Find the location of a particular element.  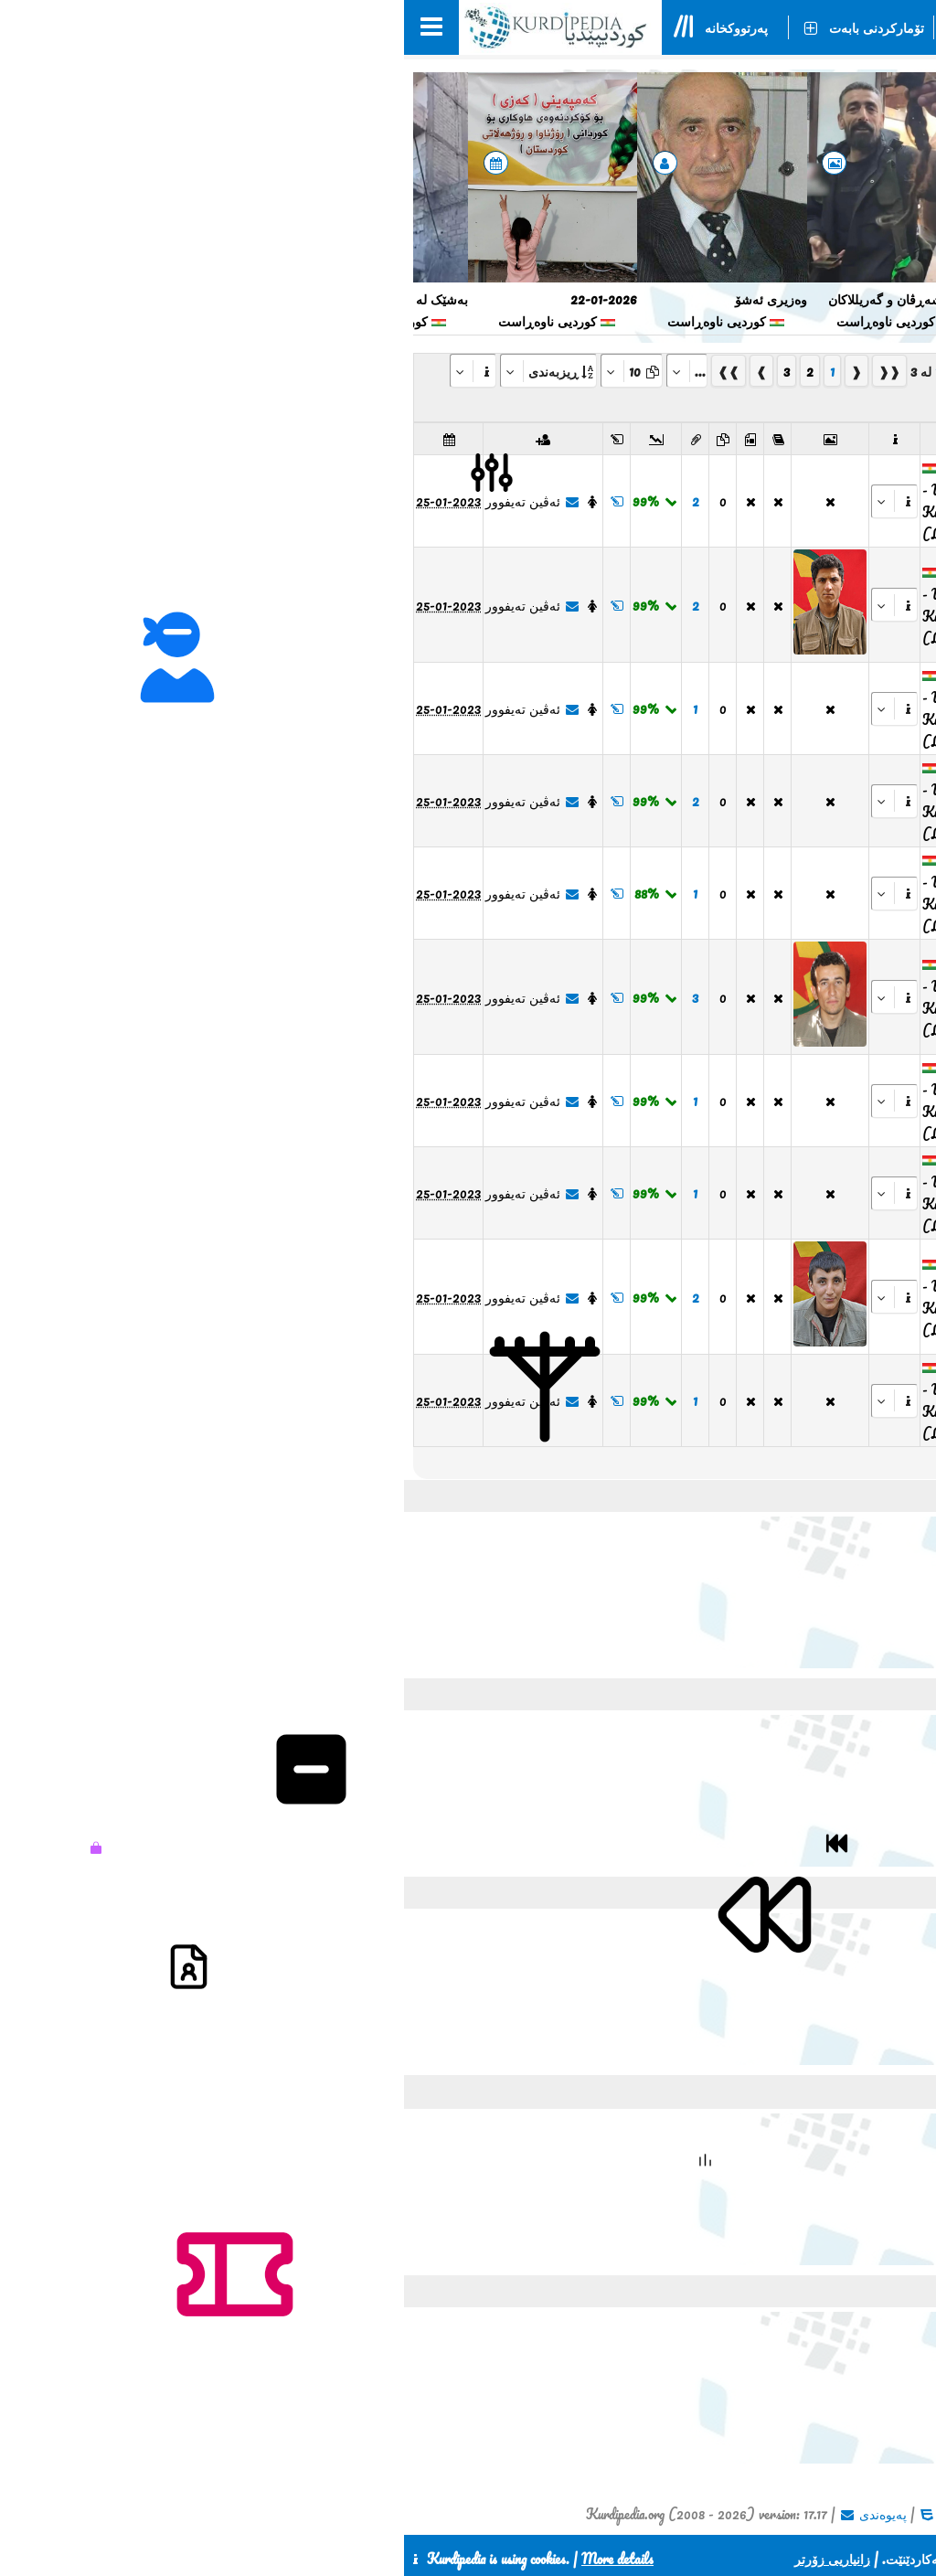

switch to incognito or private mode is located at coordinates (177, 657).